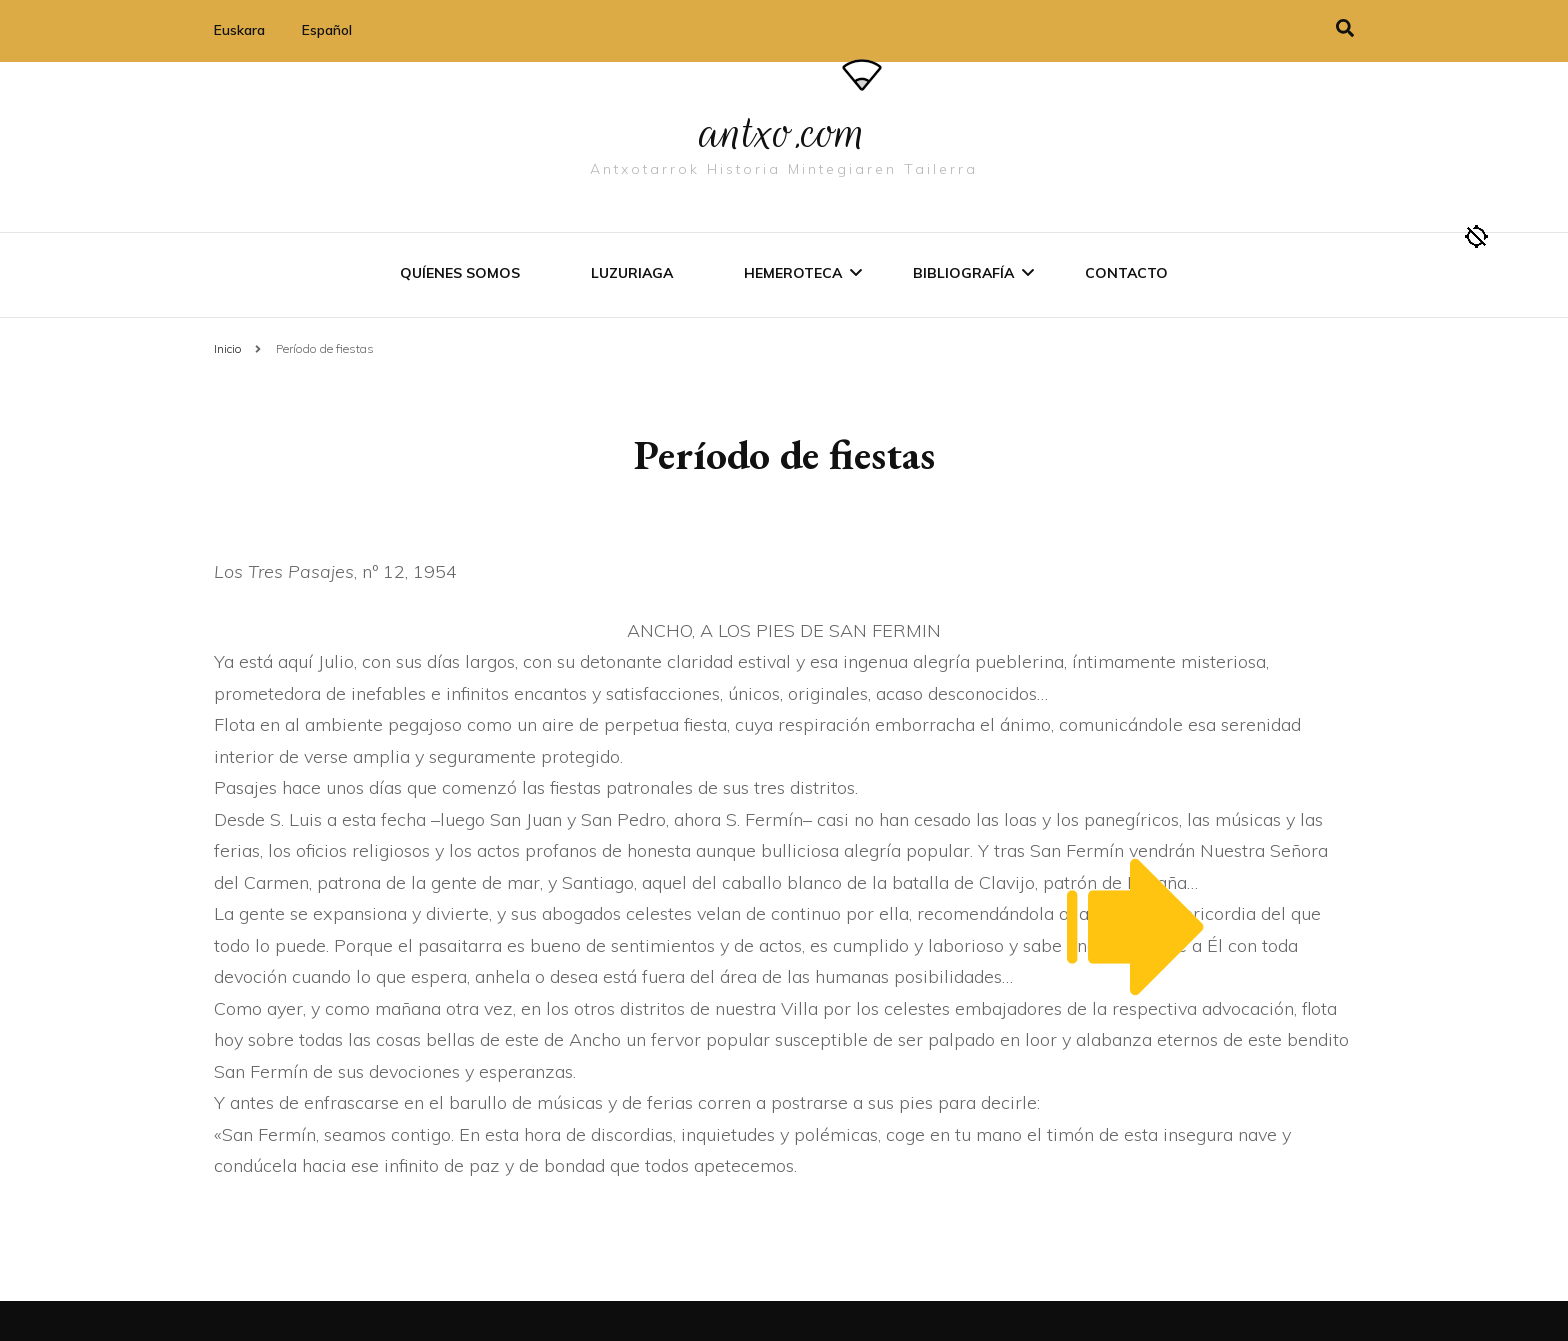  Describe the element at coordinates (862, 75) in the screenshot. I see `indicates weak wifi signal strength` at that location.